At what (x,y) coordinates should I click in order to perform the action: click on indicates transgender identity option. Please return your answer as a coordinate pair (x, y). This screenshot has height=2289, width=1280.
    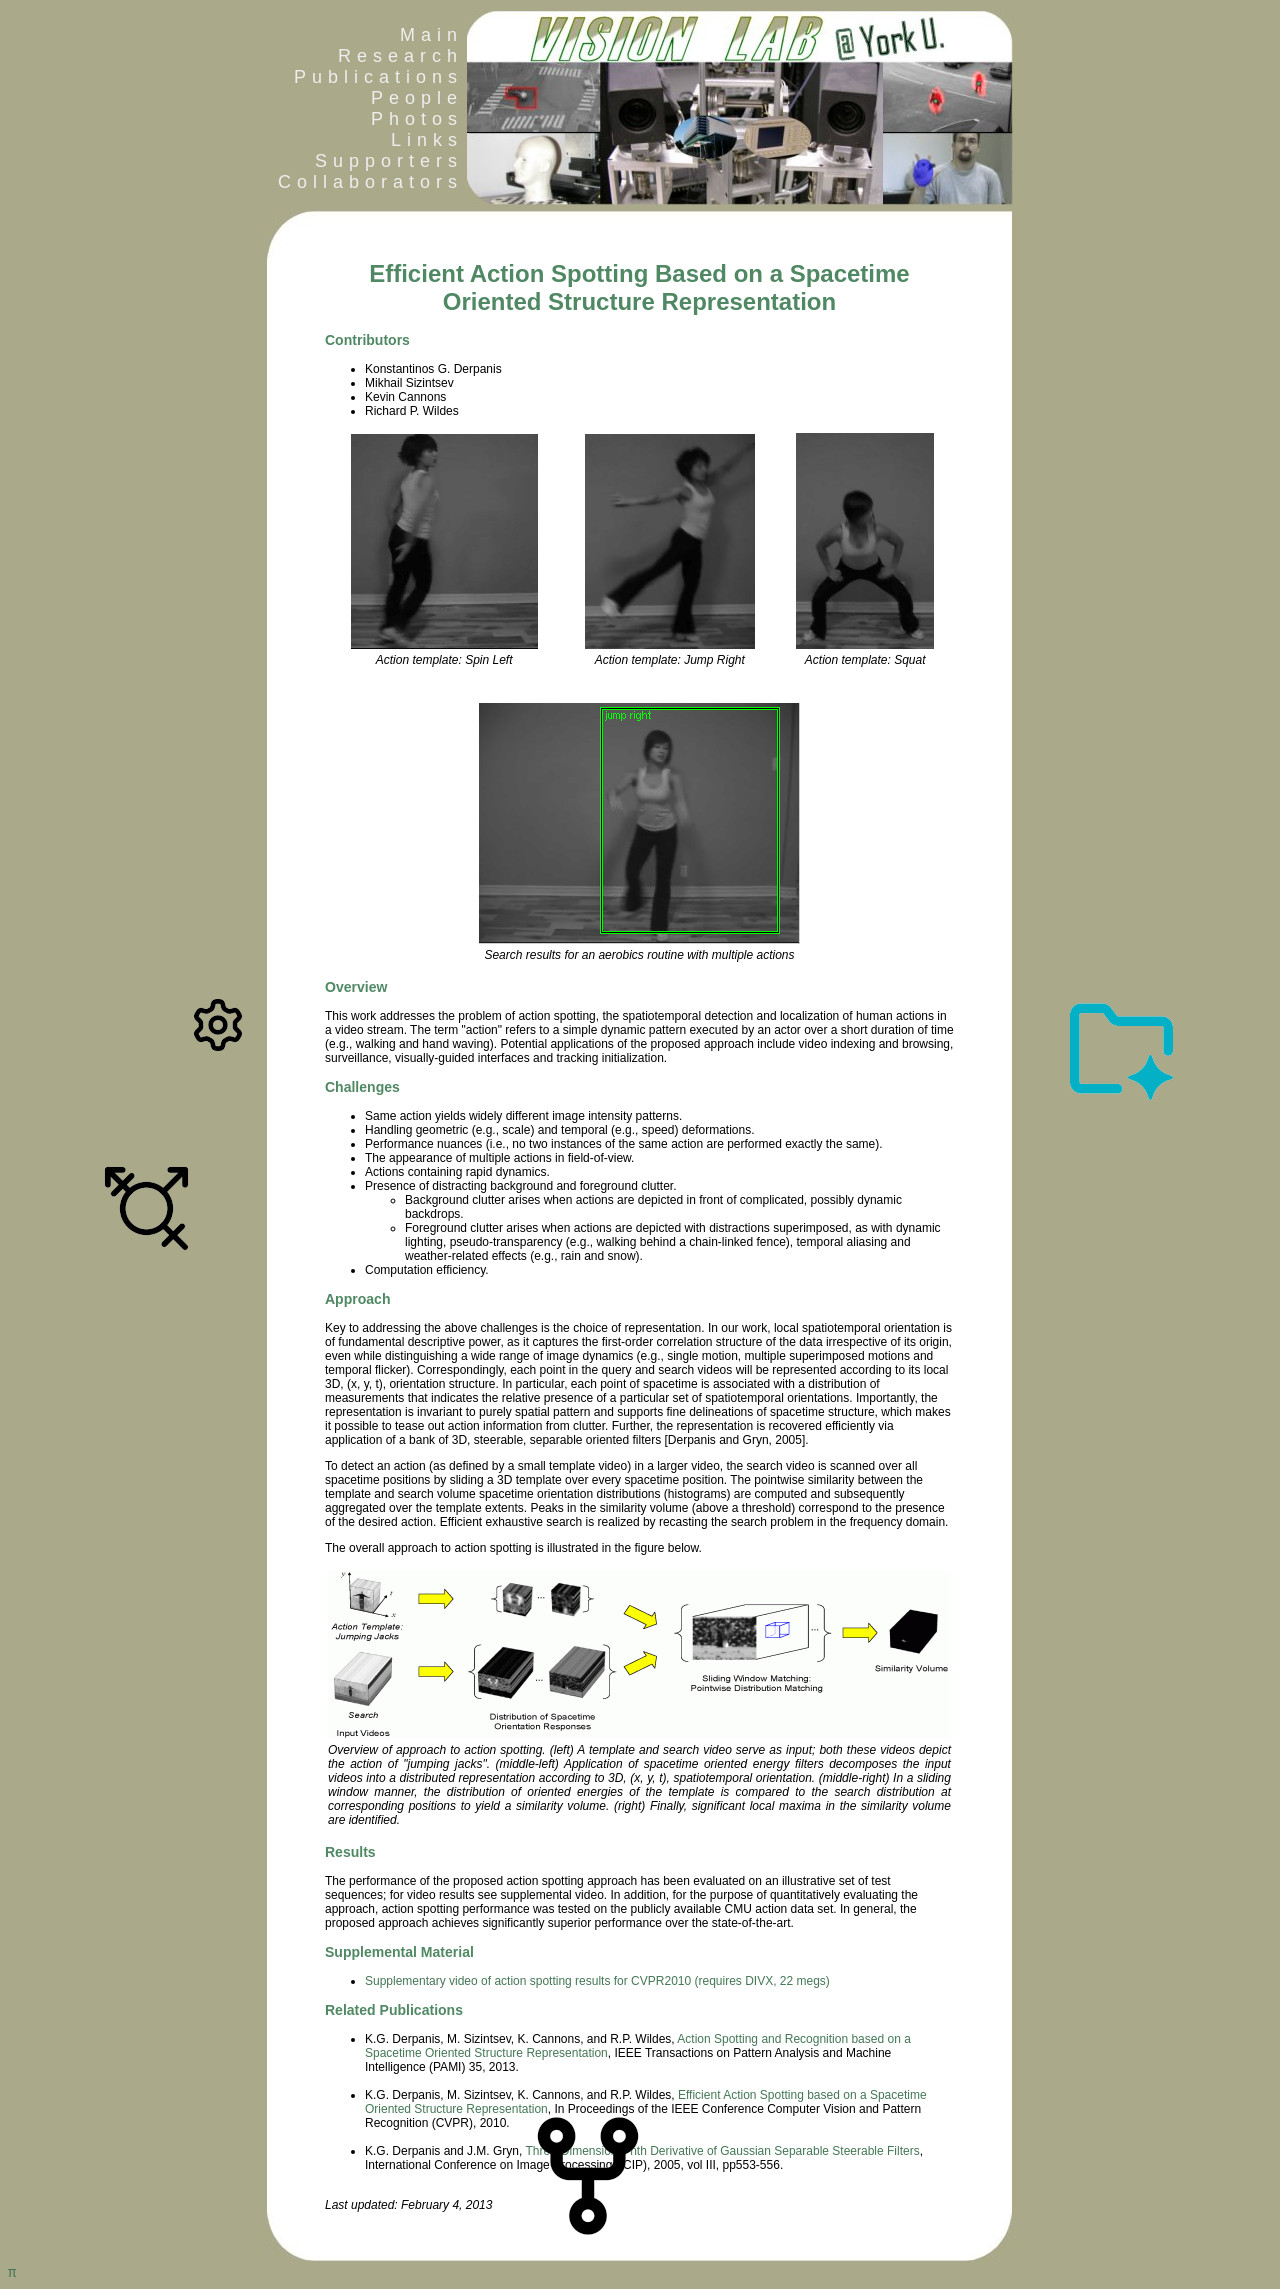
    Looking at the image, I should click on (146, 1208).